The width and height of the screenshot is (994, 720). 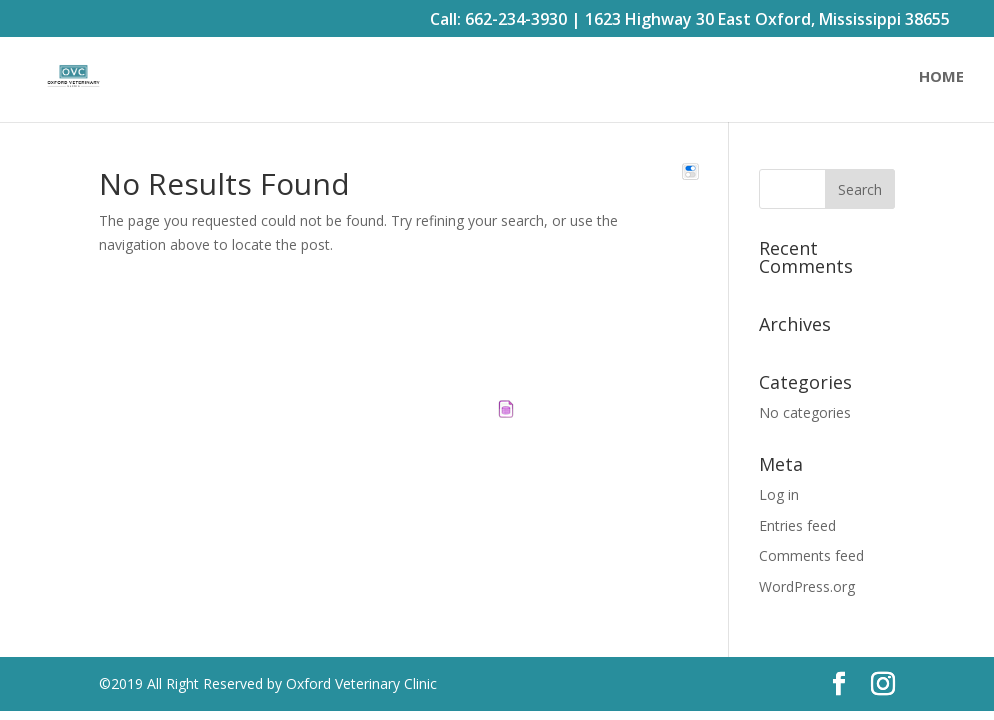 What do you see at coordinates (690, 171) in the screenshot?
I see `open system tweaks or settings customization` at bounding box center [690, 171].